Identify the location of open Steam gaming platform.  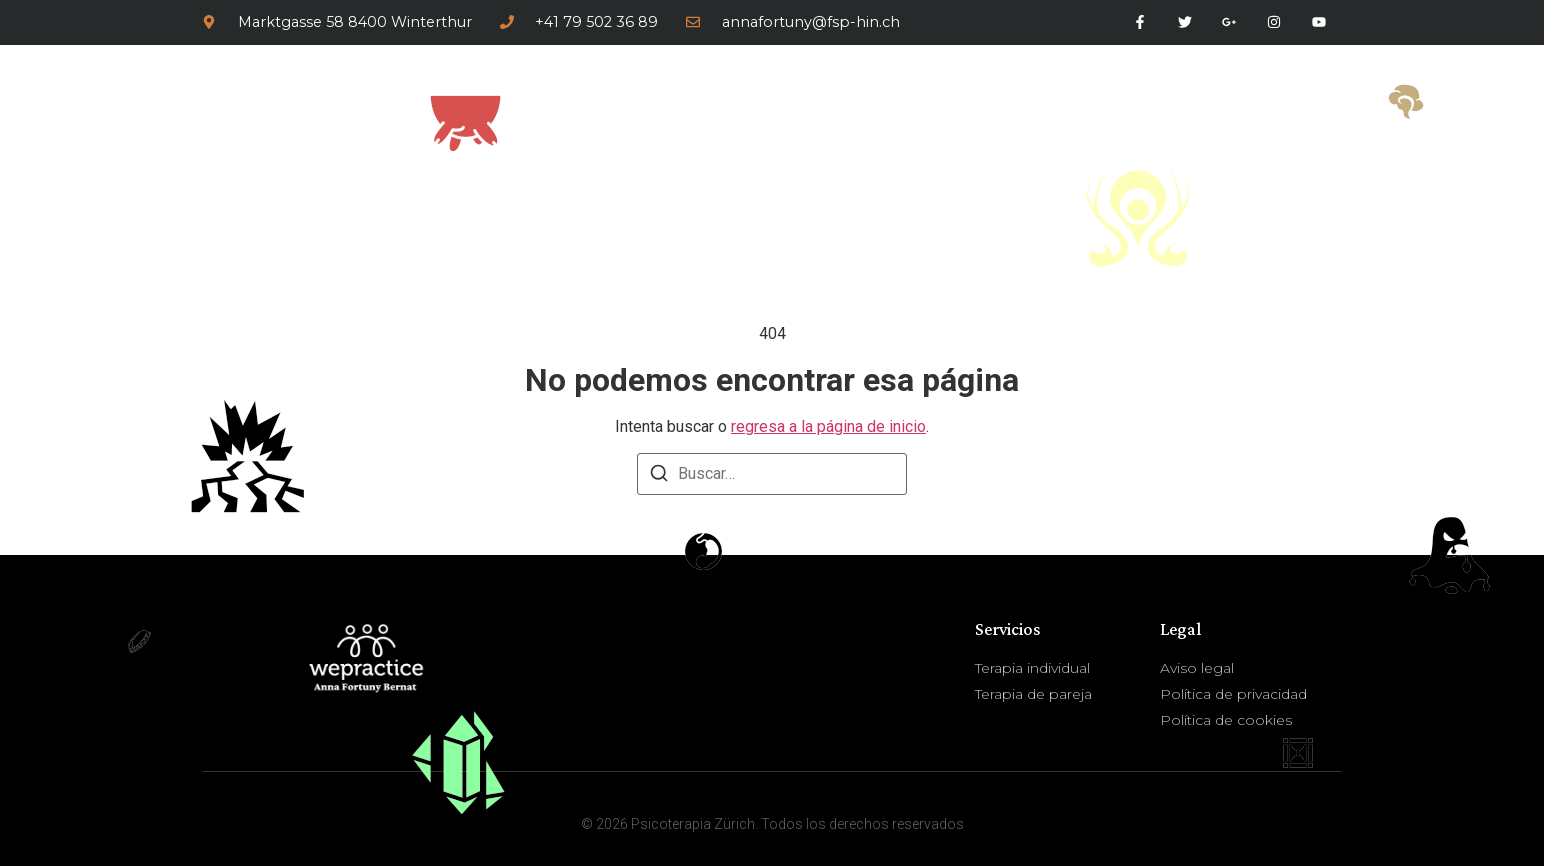
(1406, 102).